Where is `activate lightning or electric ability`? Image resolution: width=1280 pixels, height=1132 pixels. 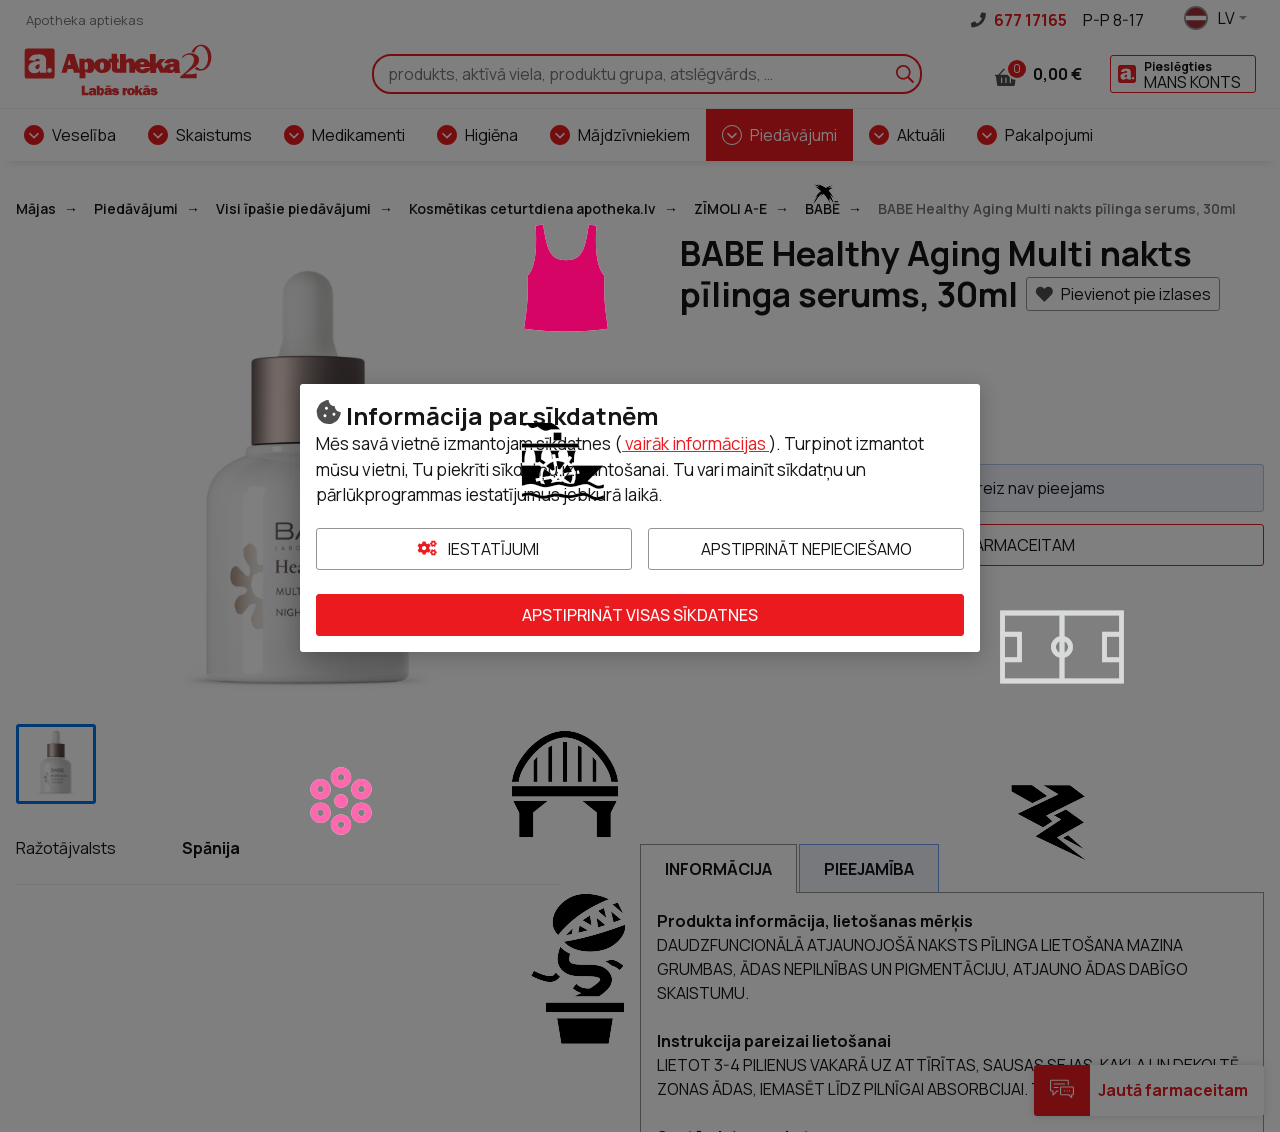
activate lightning or electric ability is located at coordinates (1049, 823).